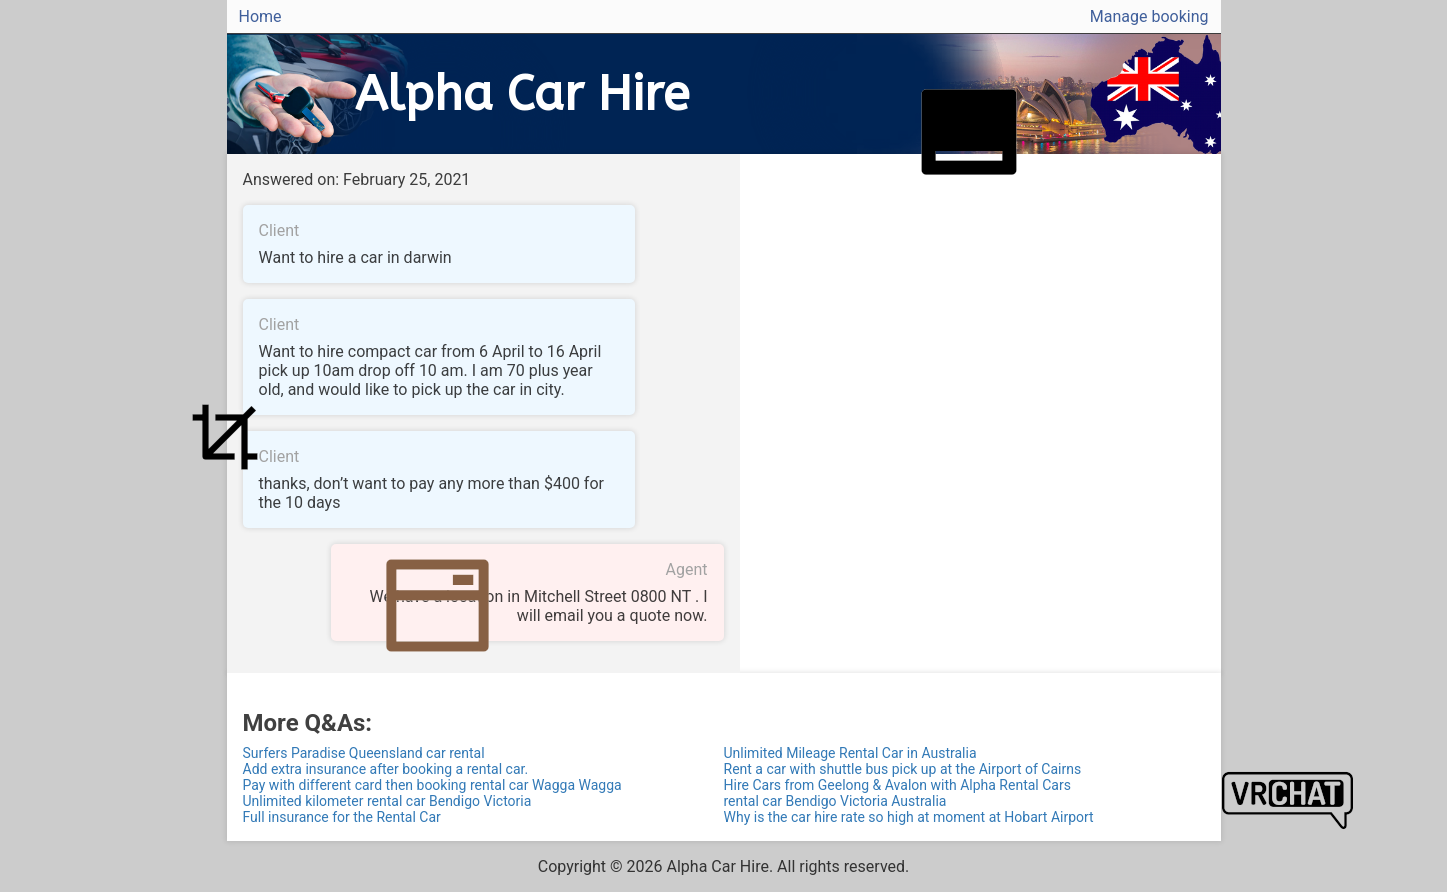  What do you see at coordinates (969, 132) in the screenshot?
I see `switch to bottom panel layout` at bounding box center [969, 132].